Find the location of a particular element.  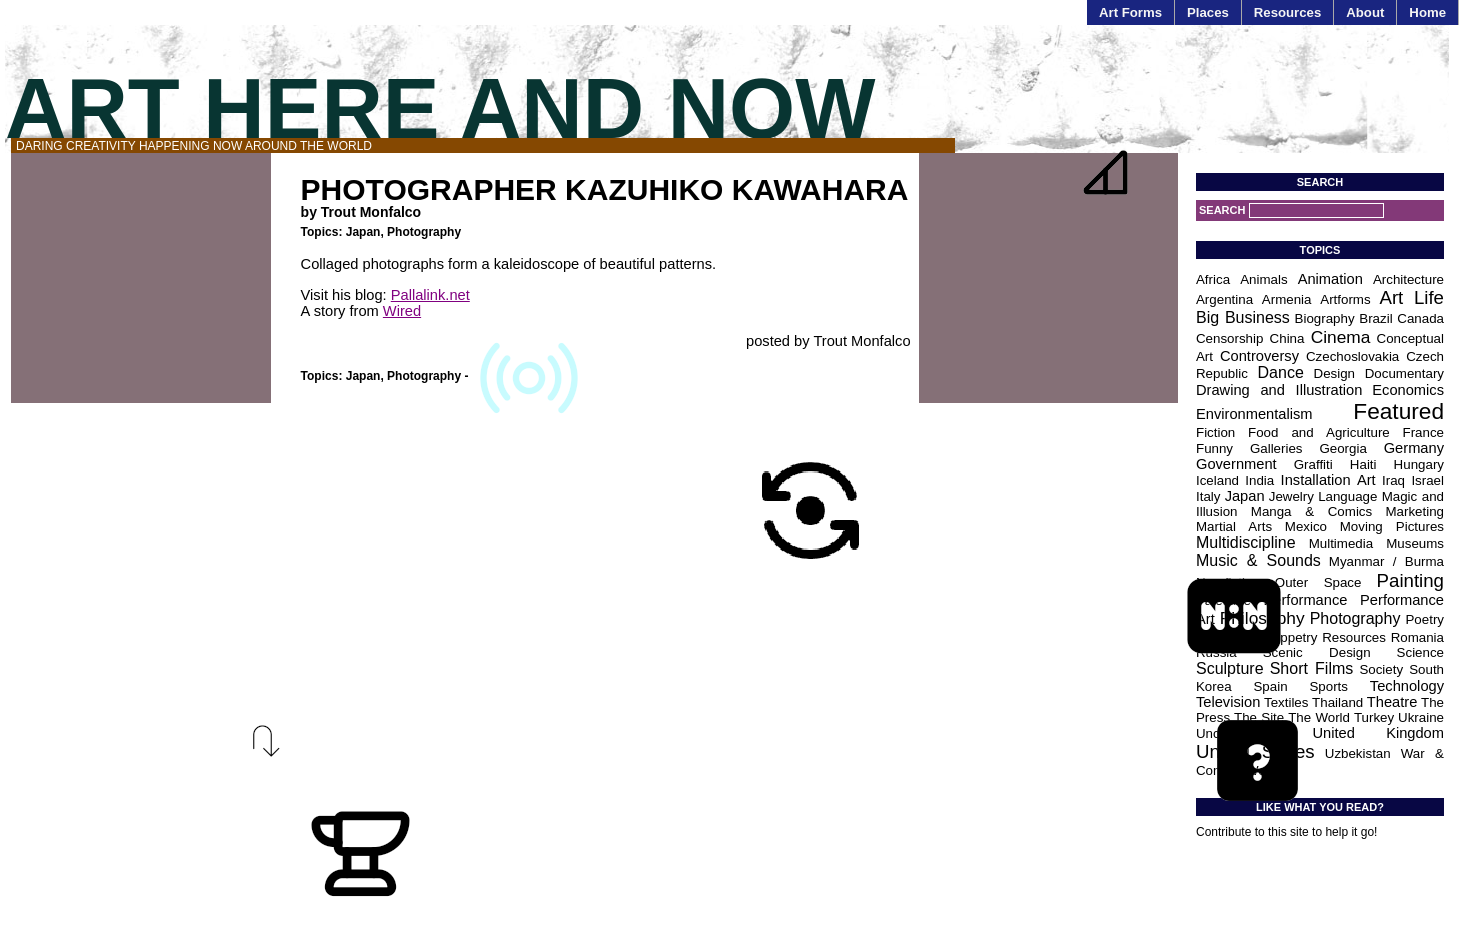

redo or repeat last action is located at coordinates (265, 741).